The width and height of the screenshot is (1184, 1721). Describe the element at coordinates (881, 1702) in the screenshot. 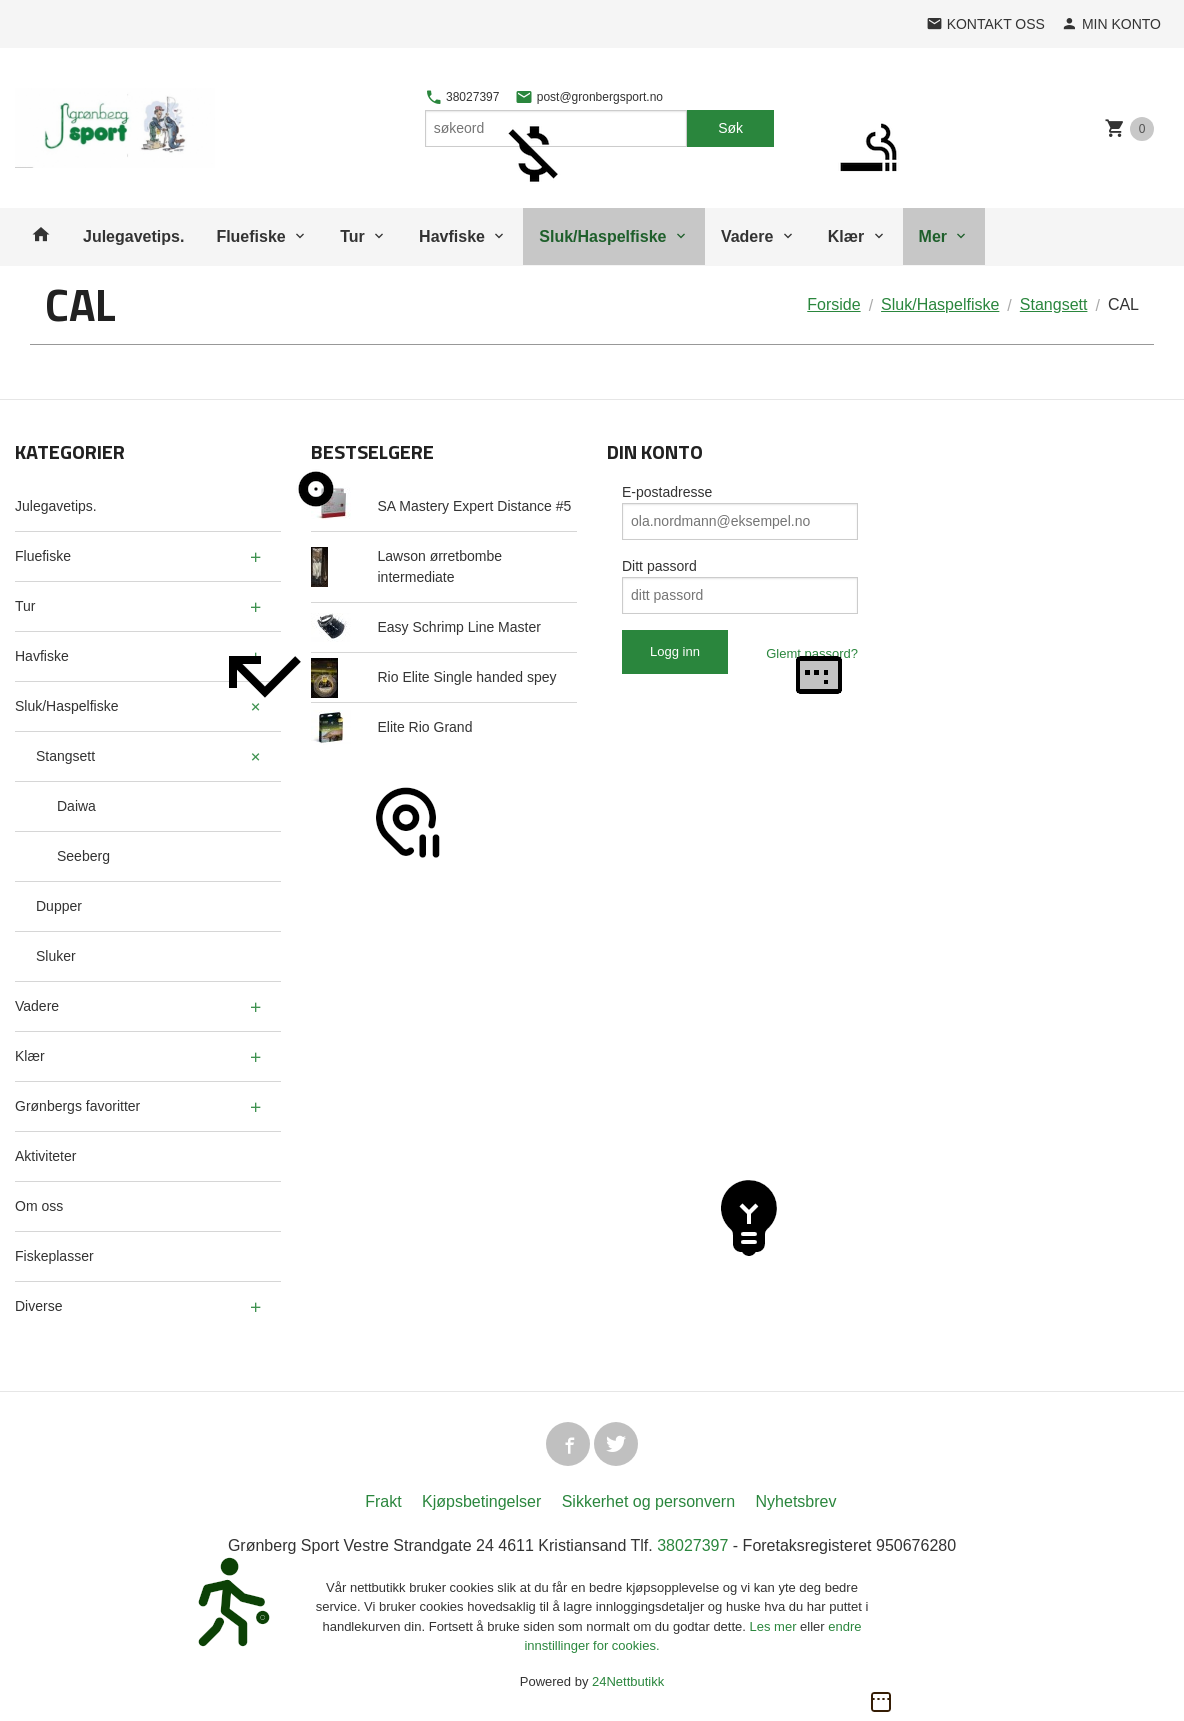

I see `toggle optional top panel visibility` at that location.